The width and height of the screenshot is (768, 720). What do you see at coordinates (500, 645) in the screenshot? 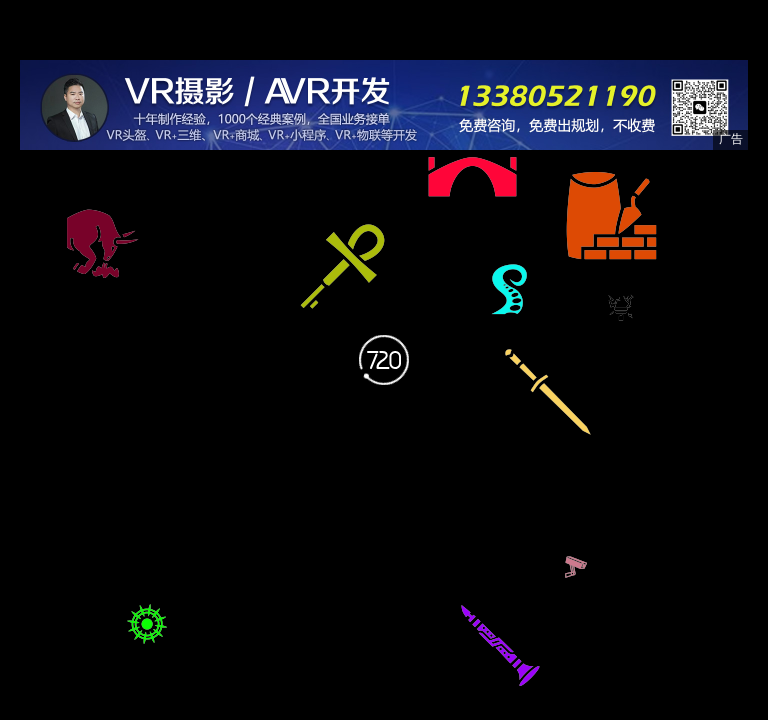
I see `select clarinet as your instrument` at bounding box center [500, 645].